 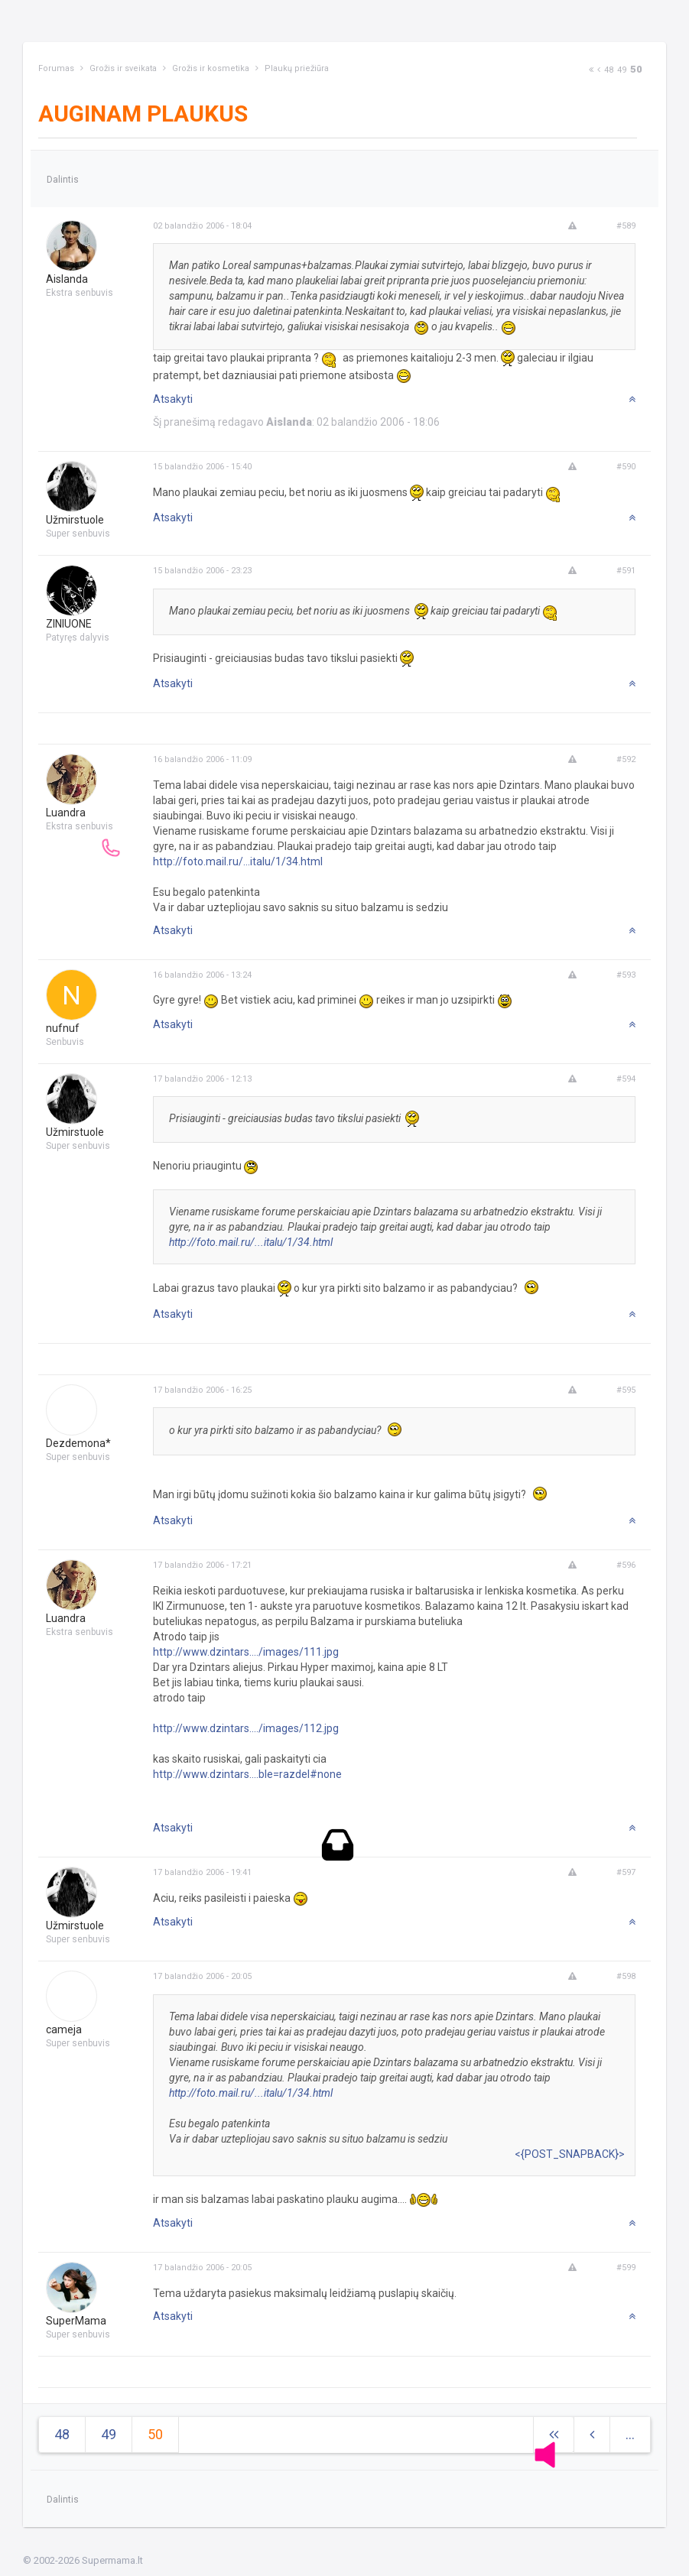 What do you see at coordinates (337, 1844) in the screenshot?
I see `view your inbox` at bounding box center [337, 1844].